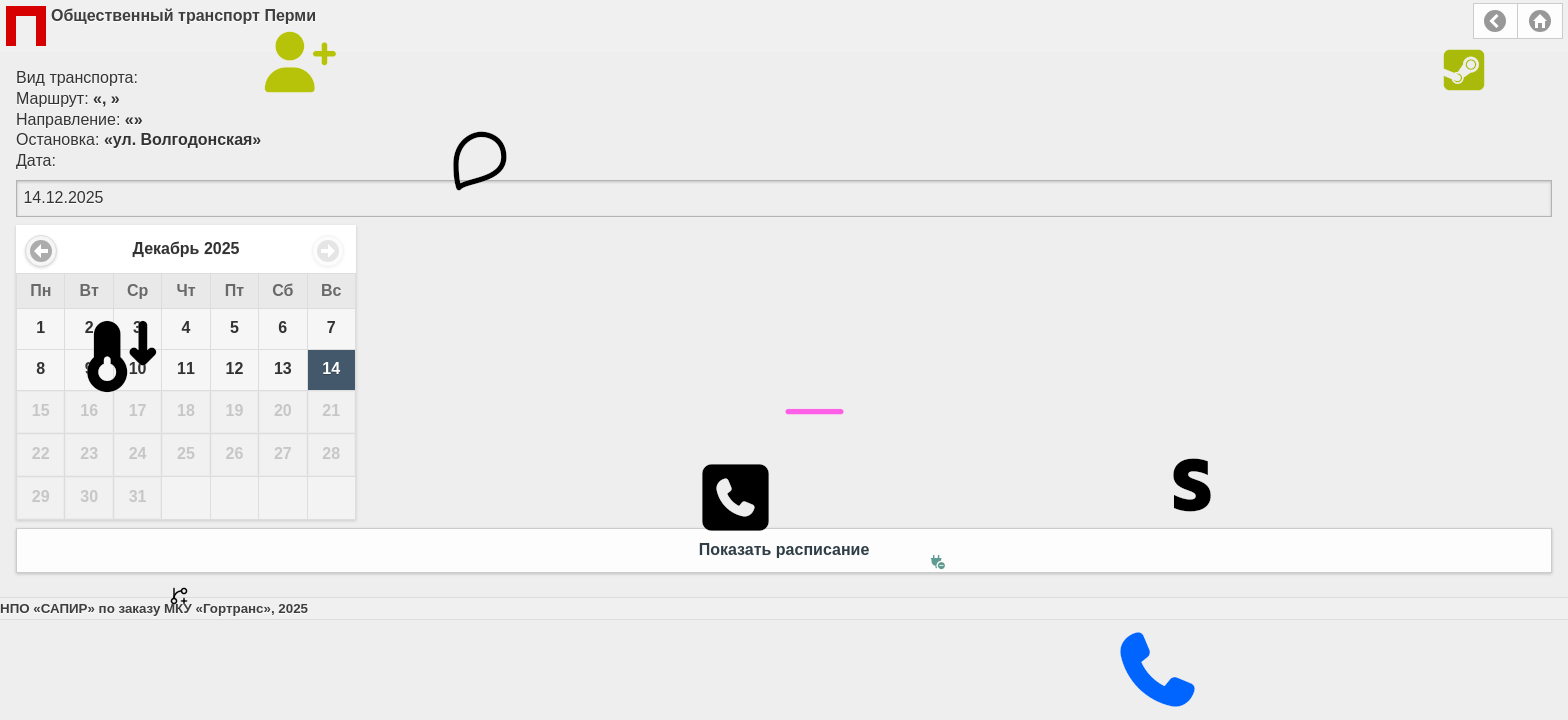  I want to click on open Steam application, so click(1464, 70).